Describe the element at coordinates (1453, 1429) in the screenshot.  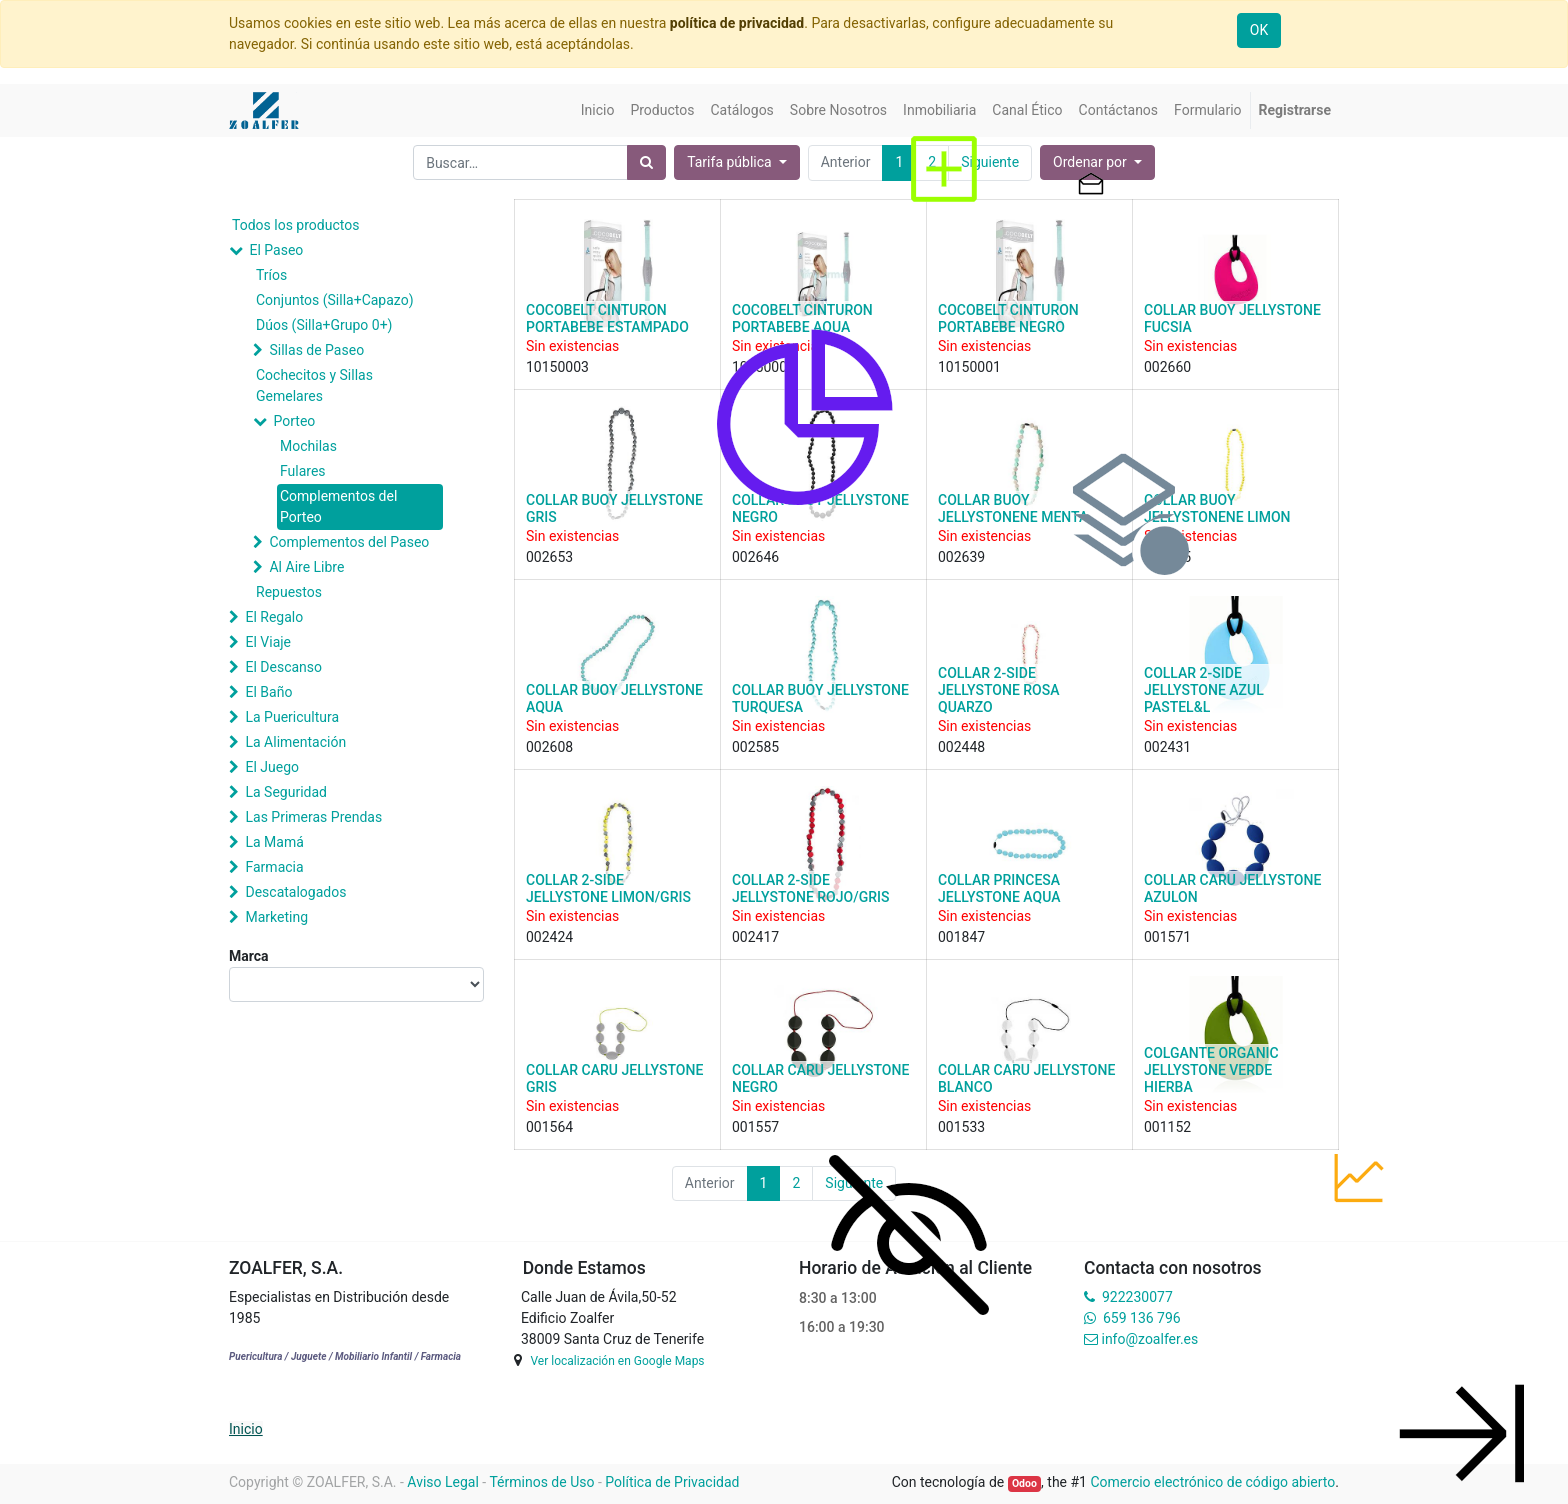
I see `move cursor to the next tab stop` at that location.